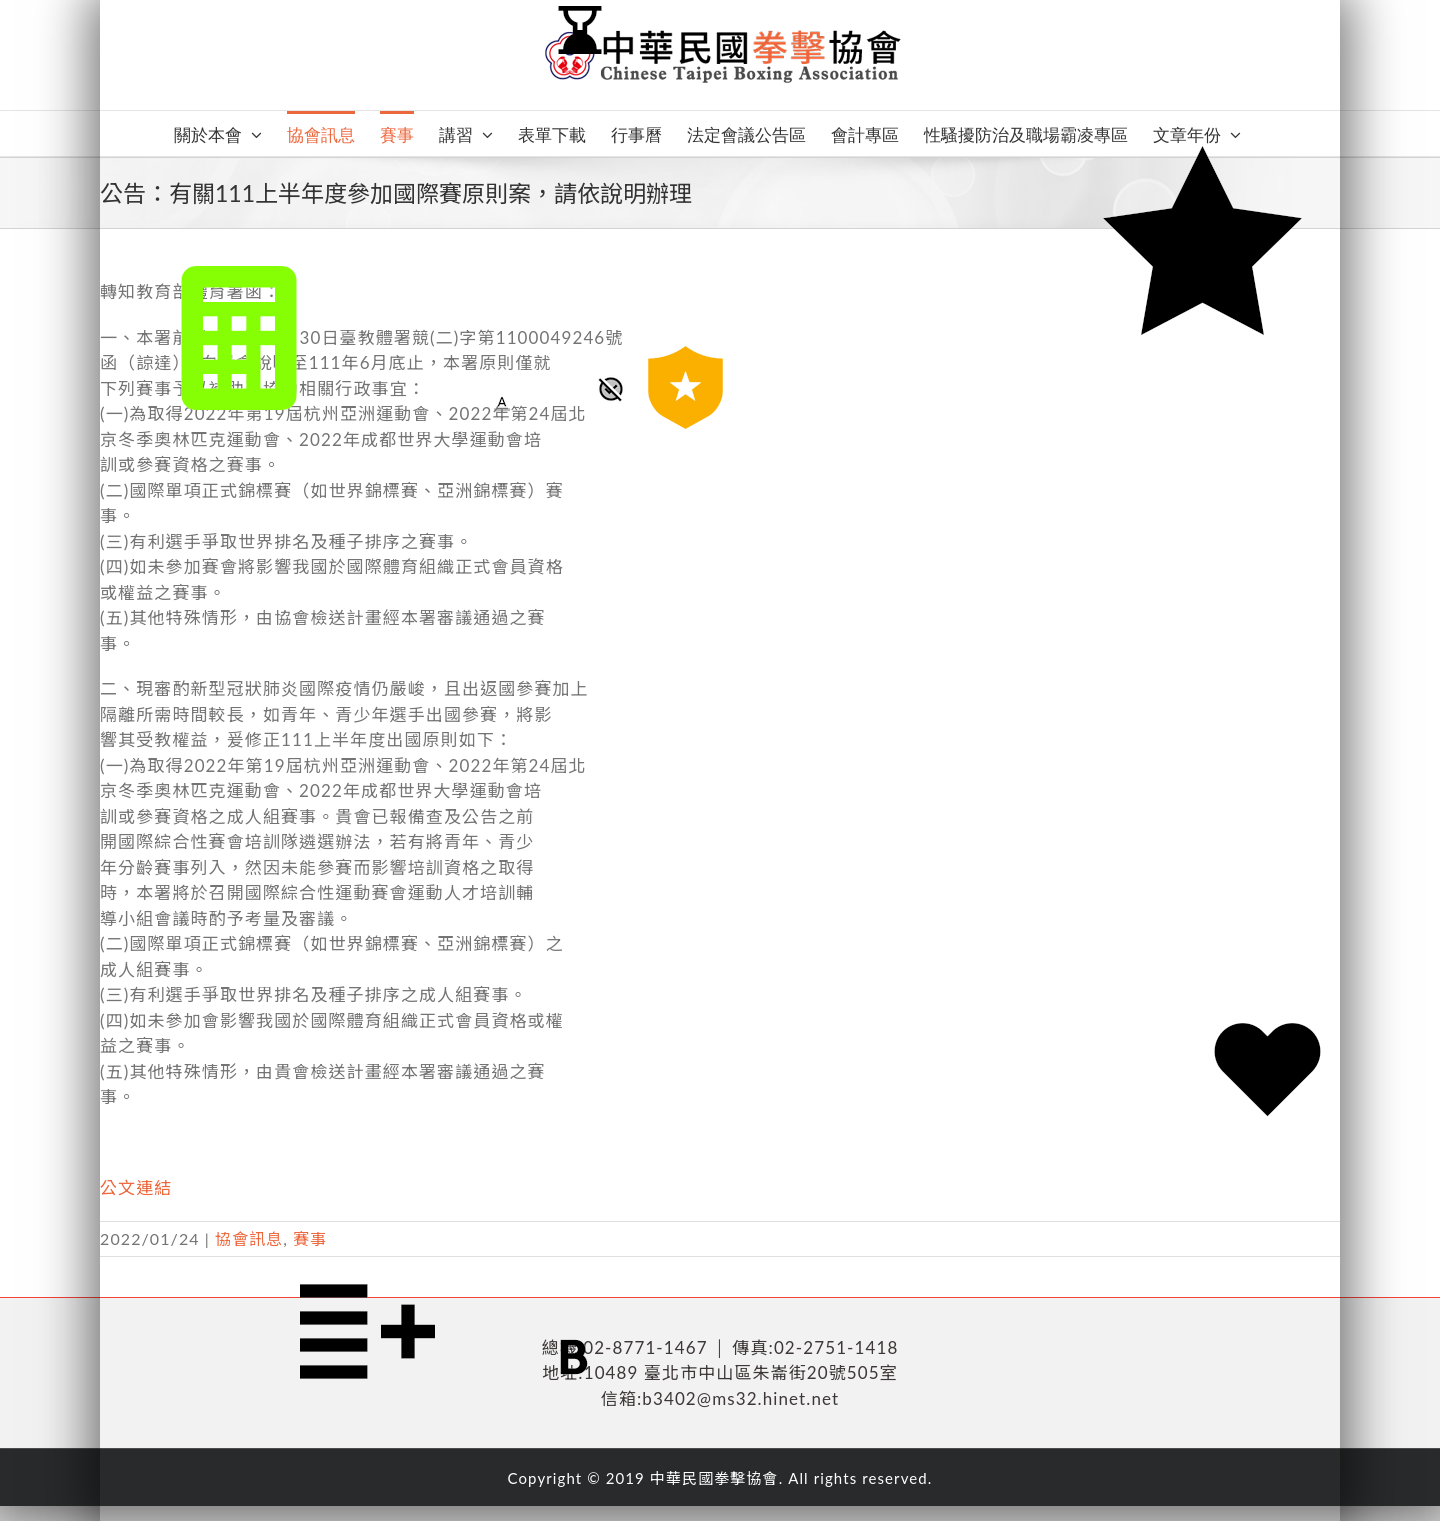 This screenshot has width=1440, height=1521. Describe the element at coordinates (367, 1331) in the screenshot. I see `add a new item to the list` at that location.